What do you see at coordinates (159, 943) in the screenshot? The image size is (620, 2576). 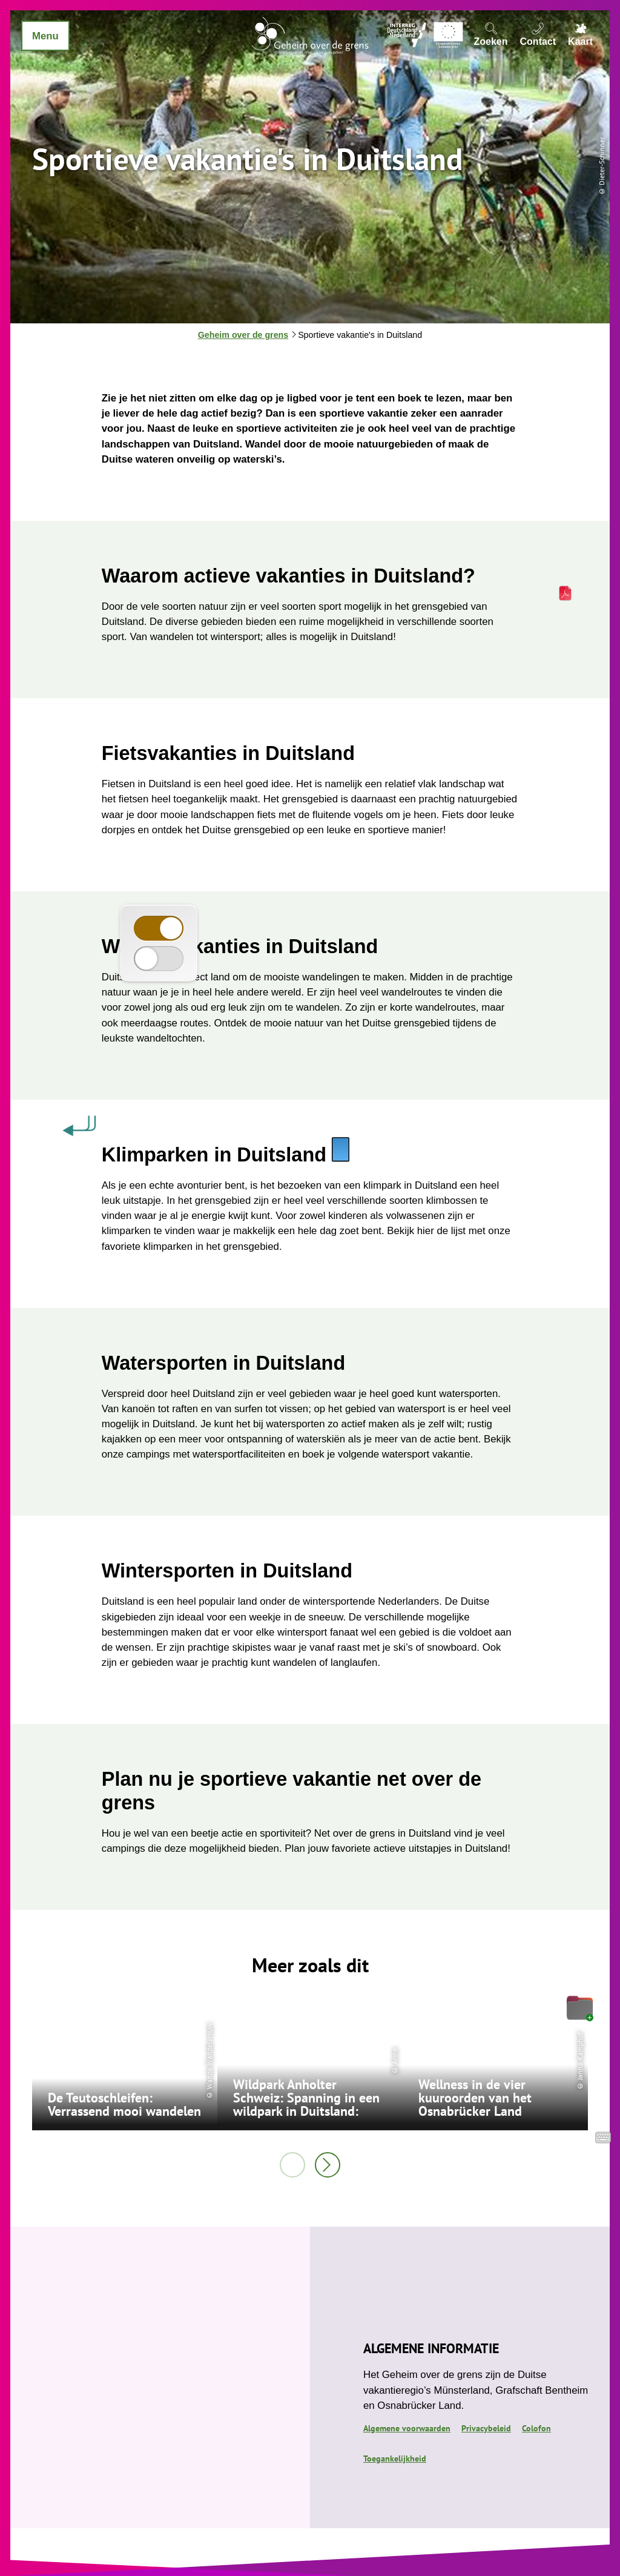 I see `open unity tweak tool settings` at bounding box center [159, 943].